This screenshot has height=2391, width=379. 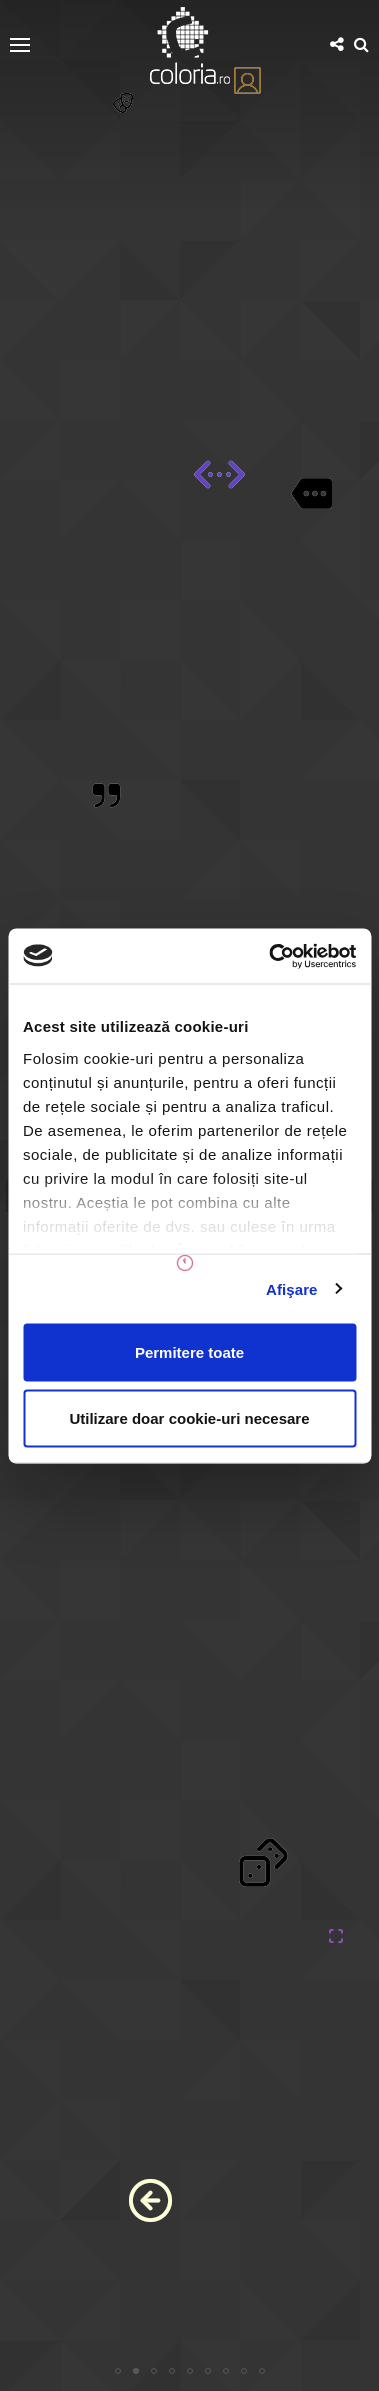 What do you see at coordinates (123, 103) in the screenshot?
I see `access theater or entertainment content` at bounding box center [123, 103].